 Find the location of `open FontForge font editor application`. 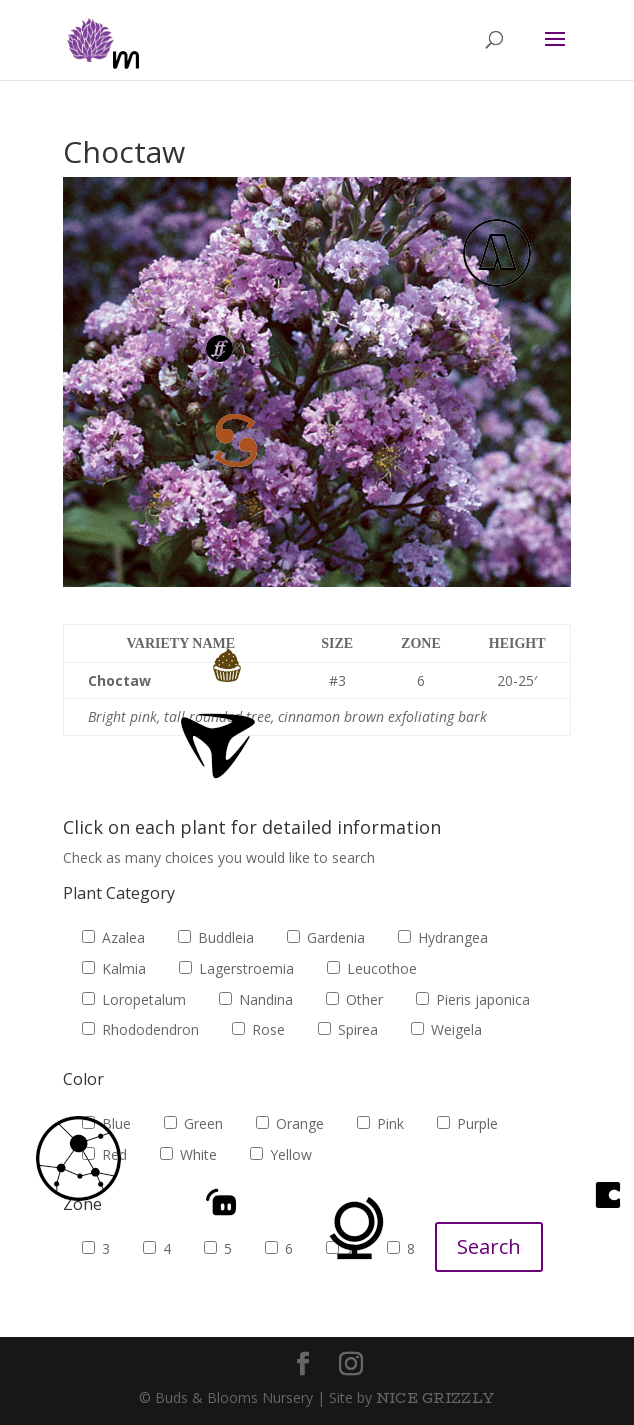

open FontForge font editor application is located at coordinates (219, 348).